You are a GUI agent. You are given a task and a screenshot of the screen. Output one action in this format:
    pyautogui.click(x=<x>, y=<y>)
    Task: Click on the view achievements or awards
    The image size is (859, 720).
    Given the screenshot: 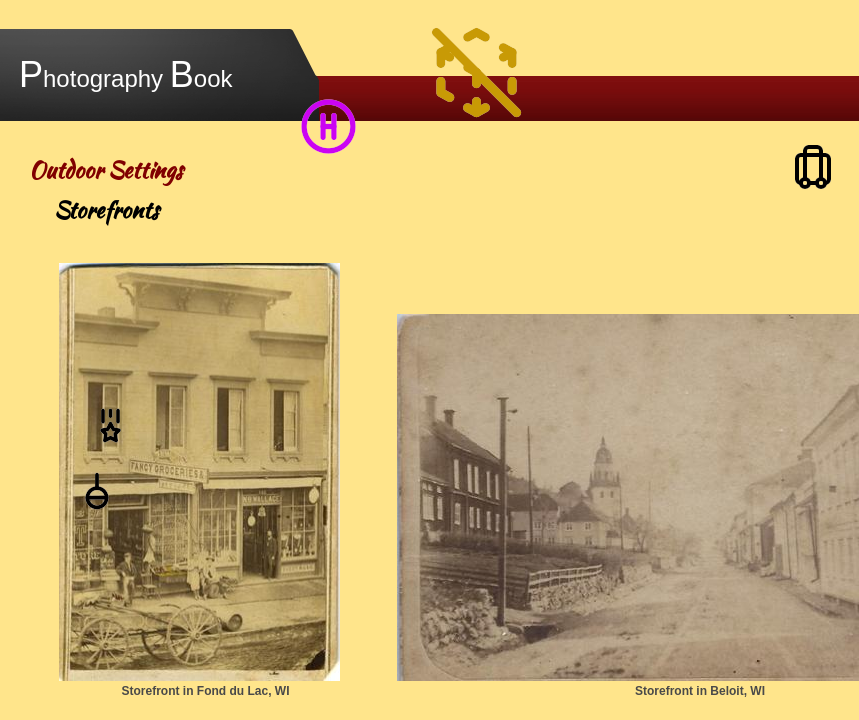 What is the action you would take?
    pyautogui.click(x=110, y=425)
    